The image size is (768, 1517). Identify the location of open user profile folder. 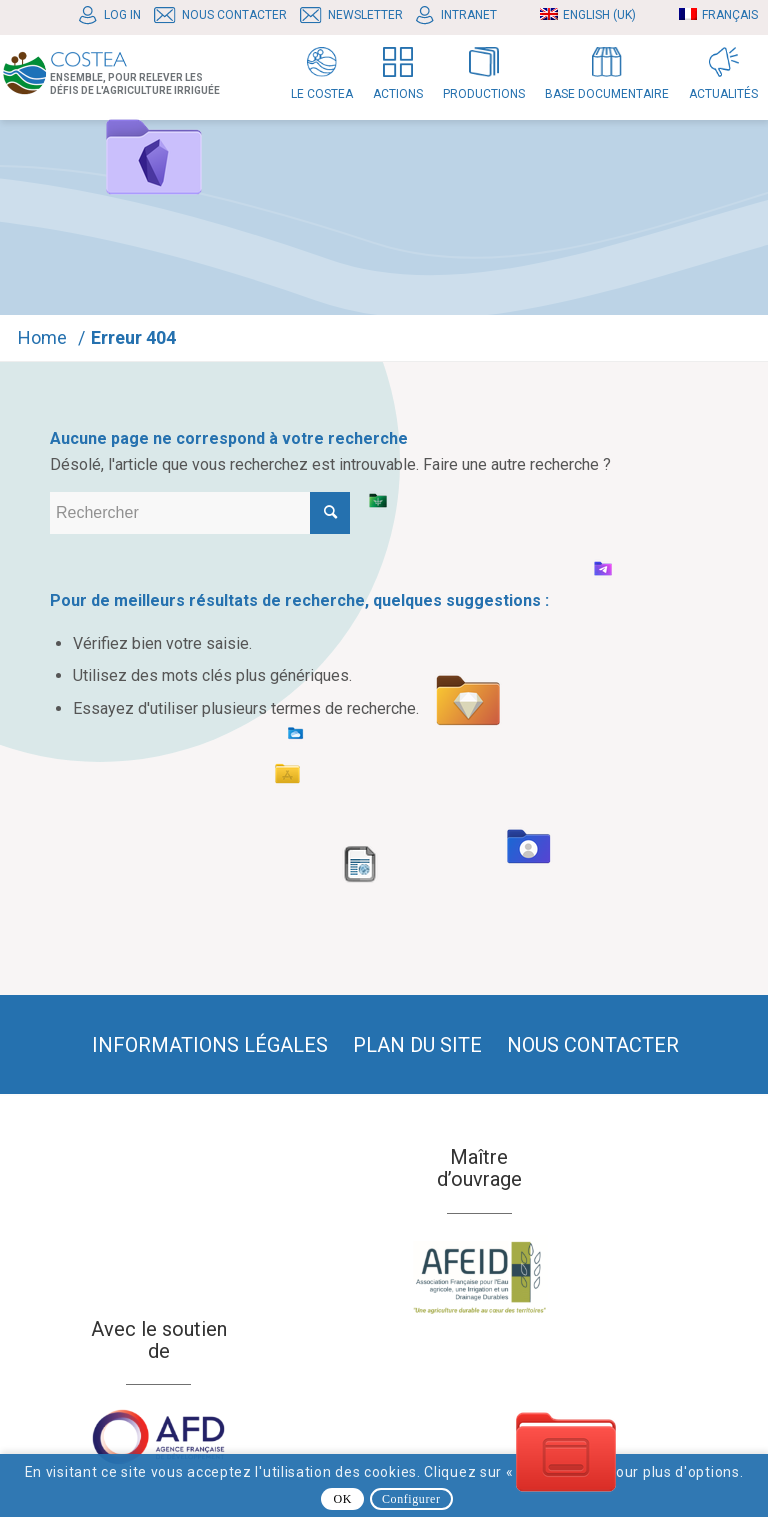
(528, 847).